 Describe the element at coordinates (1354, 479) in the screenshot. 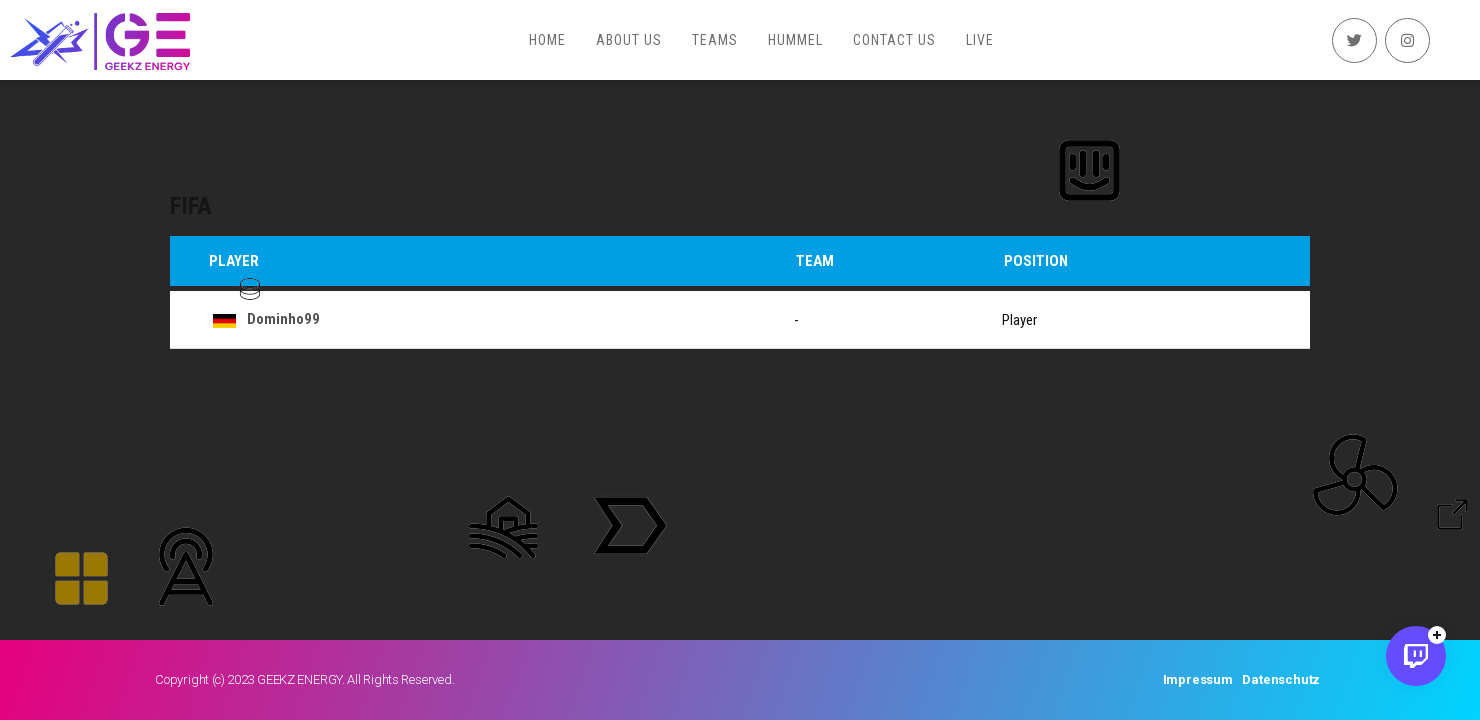

I see `adjust fan or ventilation settings` at that location.